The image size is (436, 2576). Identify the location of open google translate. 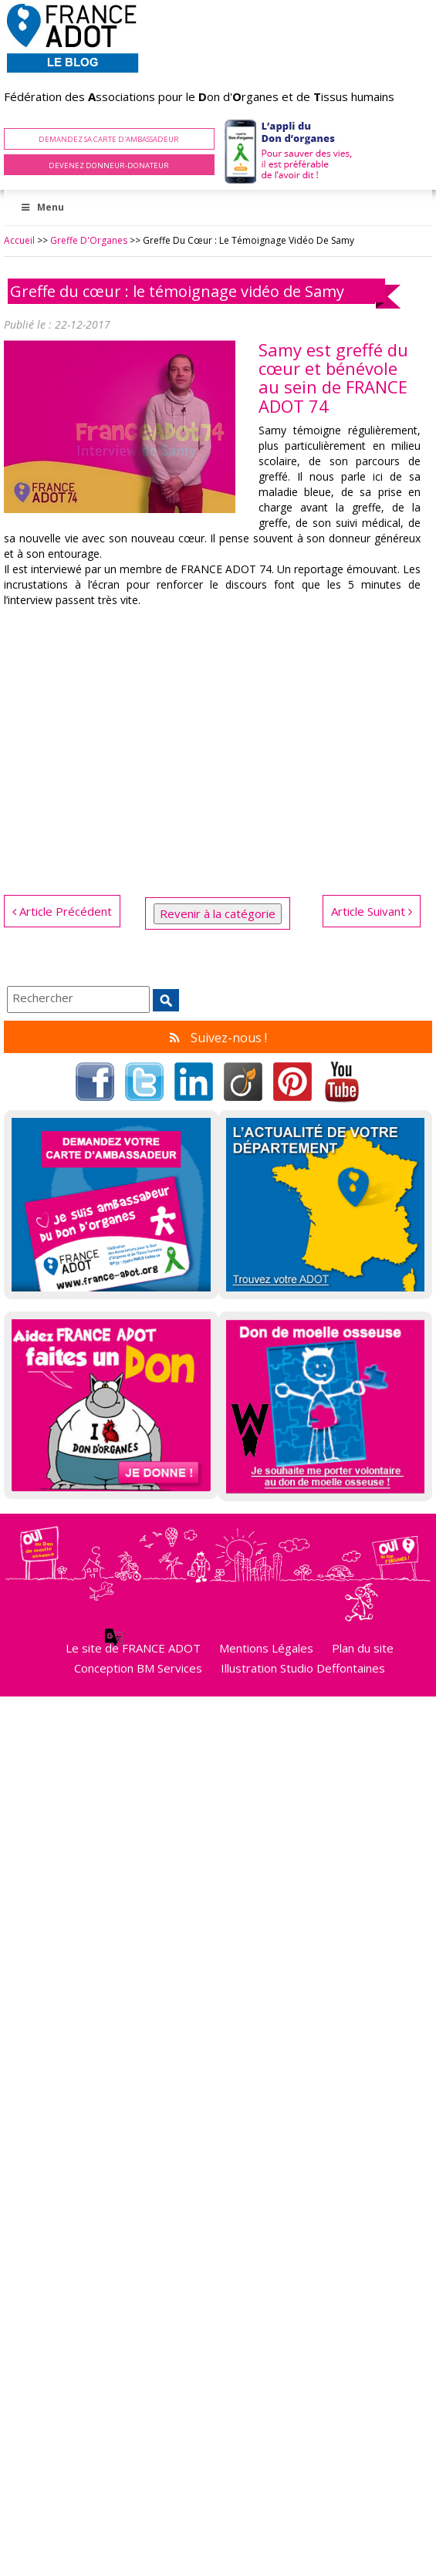
(113, 1637).